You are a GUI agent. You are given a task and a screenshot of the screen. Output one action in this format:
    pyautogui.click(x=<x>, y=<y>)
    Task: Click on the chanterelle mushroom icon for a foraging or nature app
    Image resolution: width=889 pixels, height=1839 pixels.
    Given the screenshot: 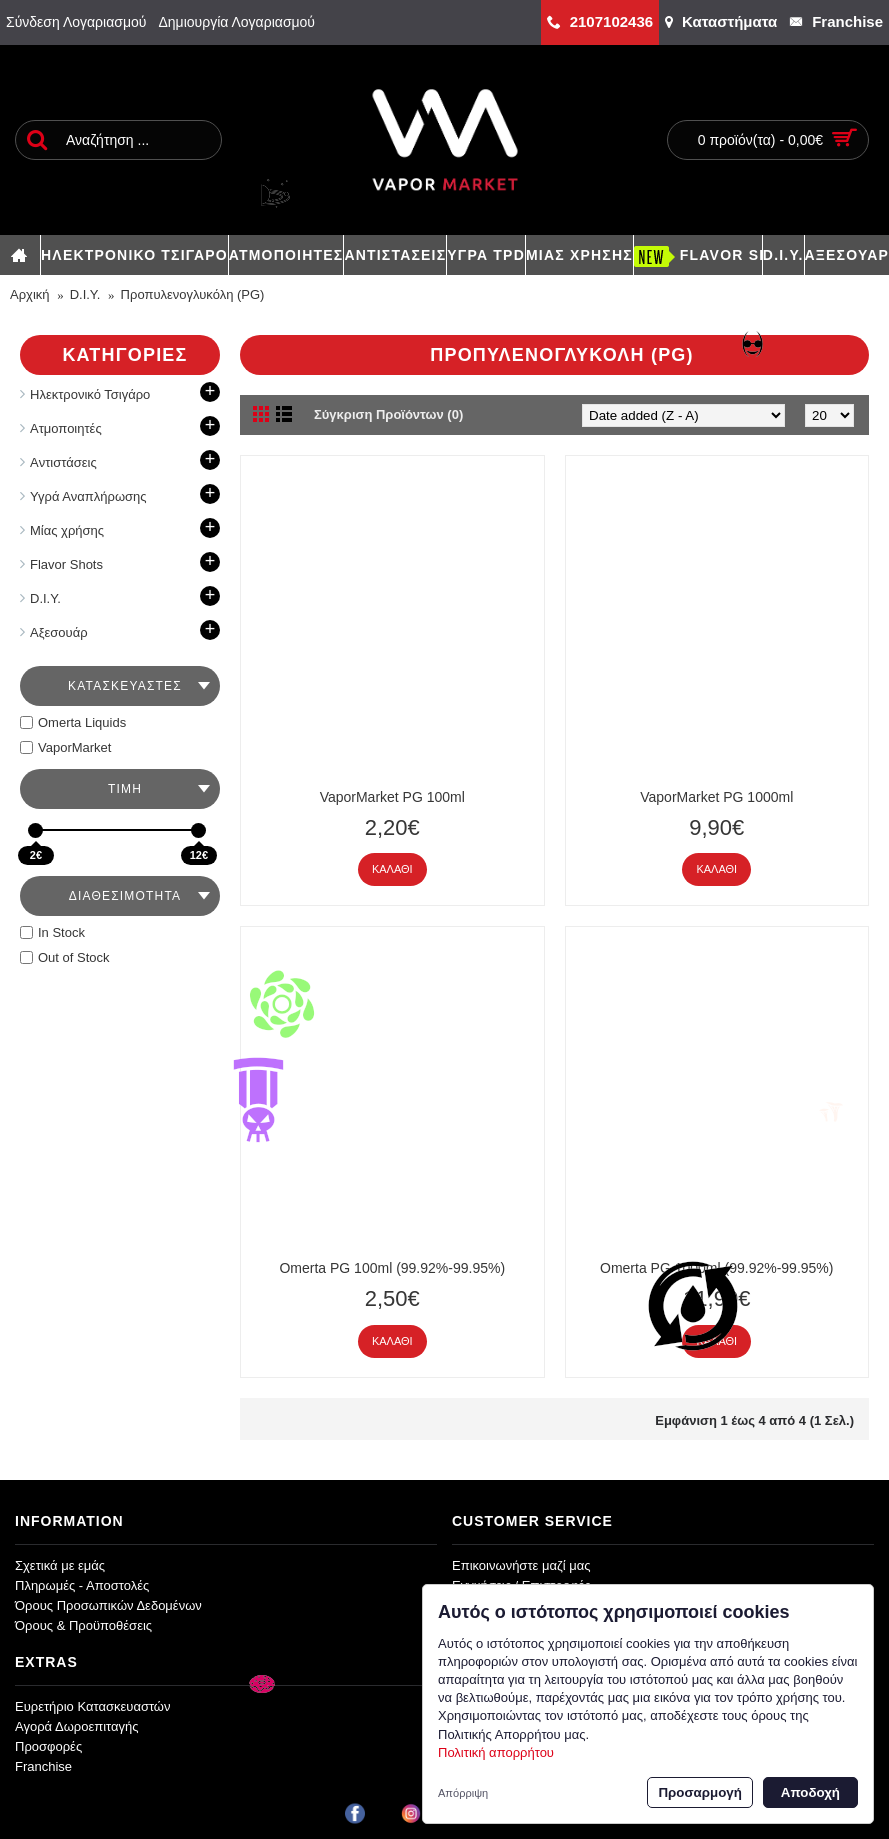 What is the action you would take?
    pyautogui.click(x=831, y=1112)
    